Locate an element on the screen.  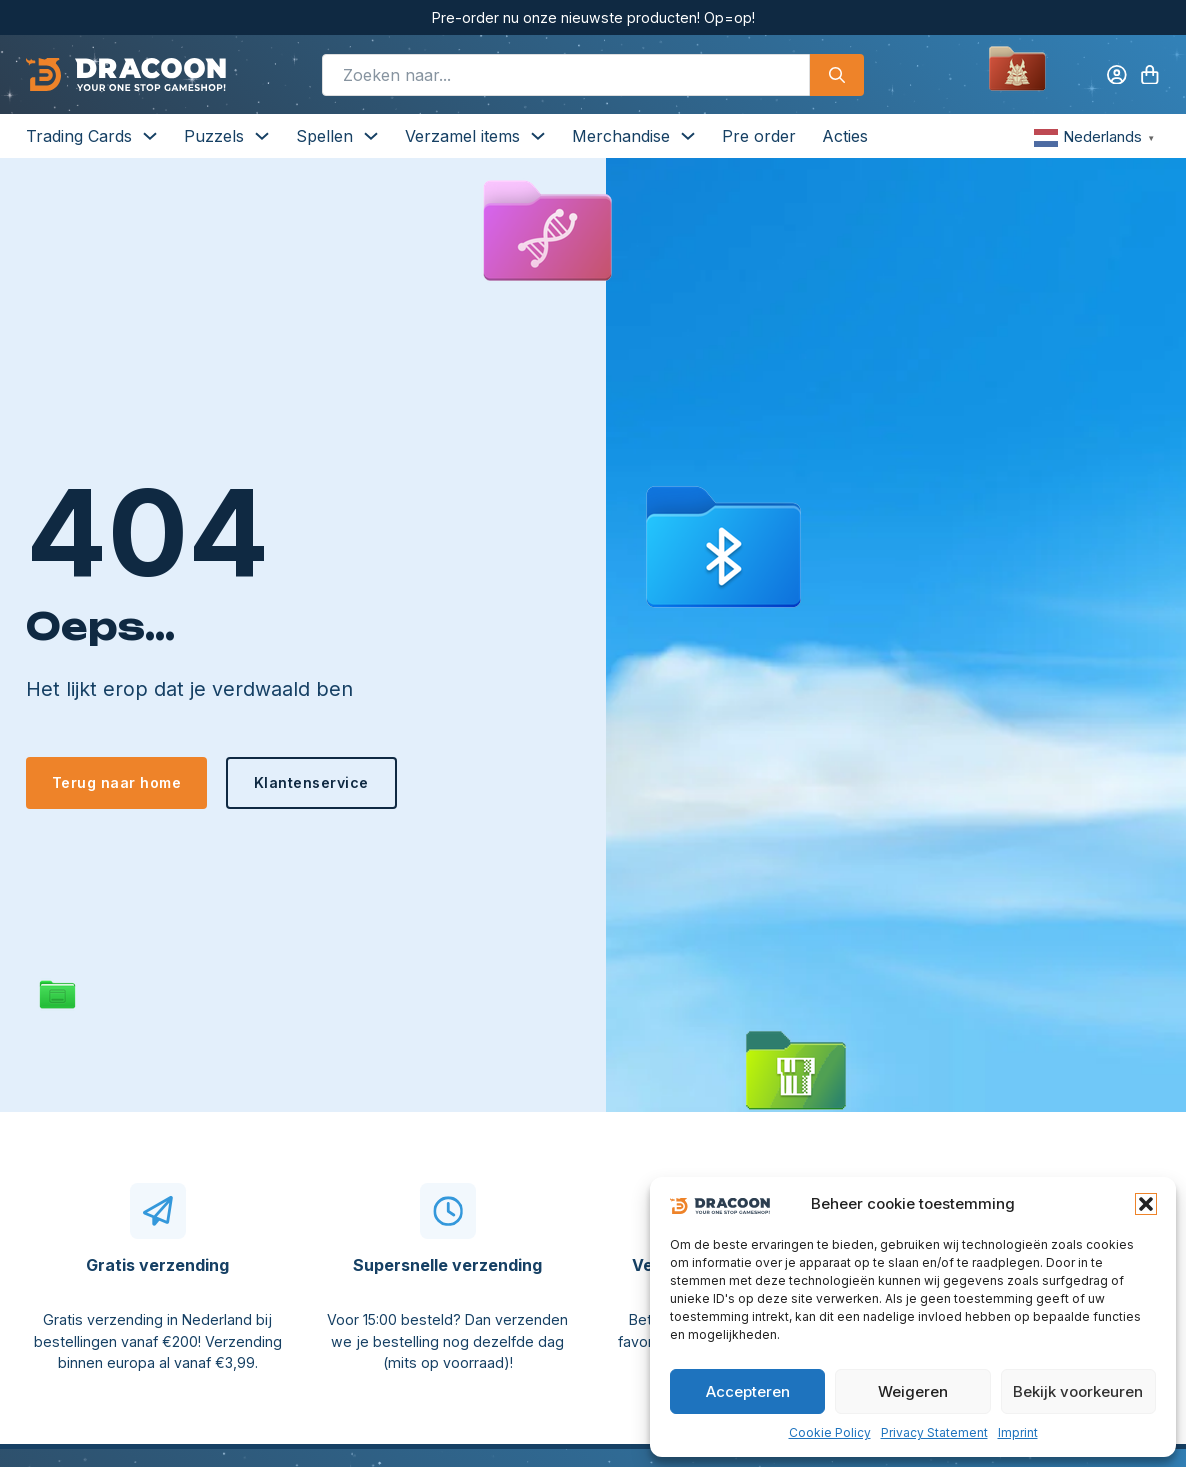
open bluetooth file transfers folder is located at coordinates (723, 551).